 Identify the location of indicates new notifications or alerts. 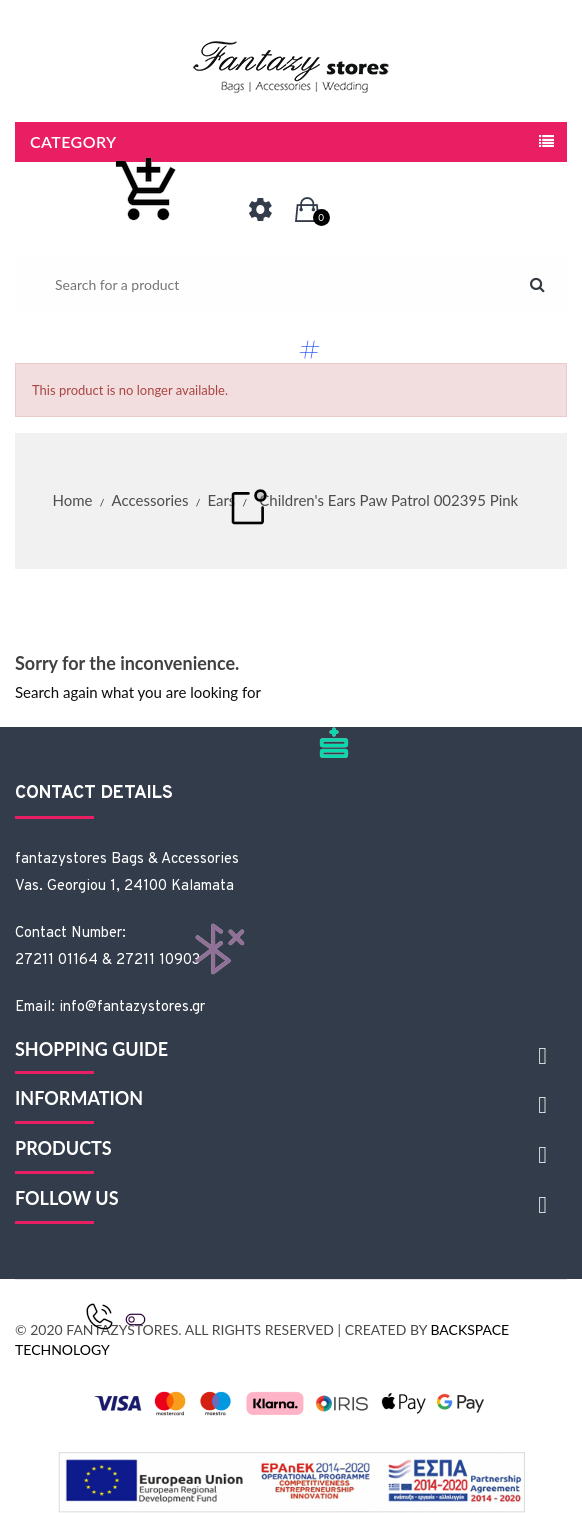
(248, 507).